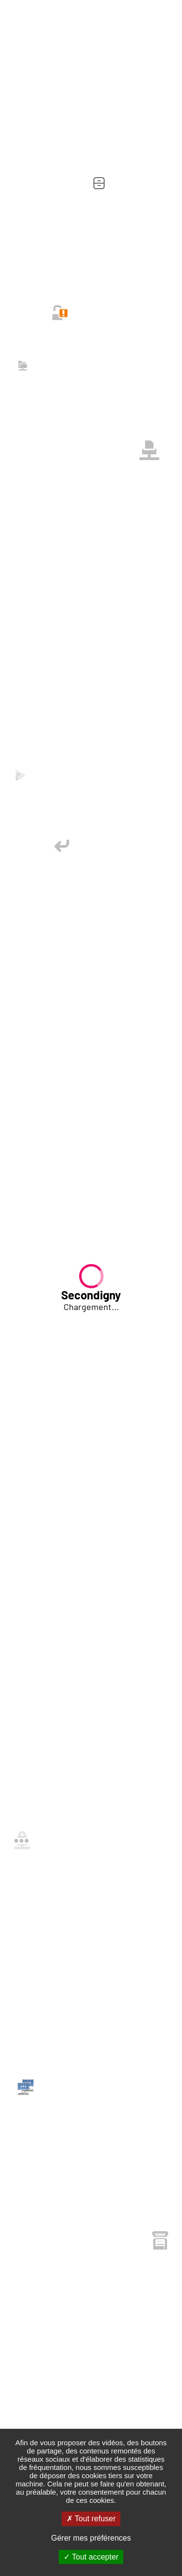 This screenshot has width=182, height=2576. What do you see at coordinates (99, 184) in the screenshot?
I see `access file history settings` at bounding box center [99, 184].